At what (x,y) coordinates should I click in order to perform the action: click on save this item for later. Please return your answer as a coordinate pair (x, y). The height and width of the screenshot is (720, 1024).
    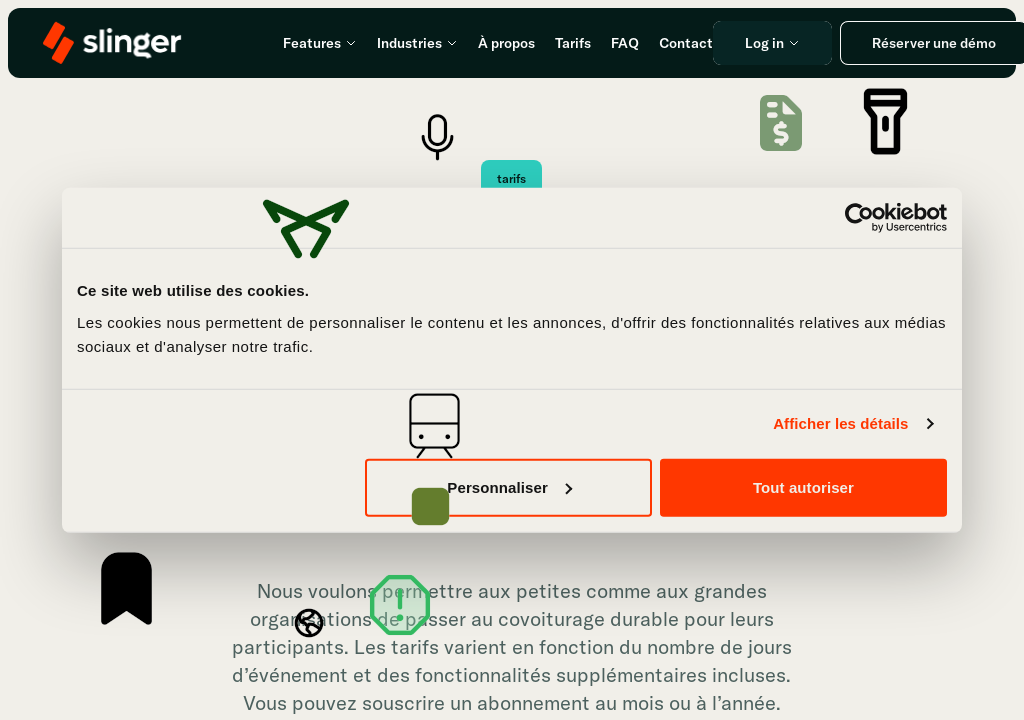
    Looking at the image, I should click on (126, 588).